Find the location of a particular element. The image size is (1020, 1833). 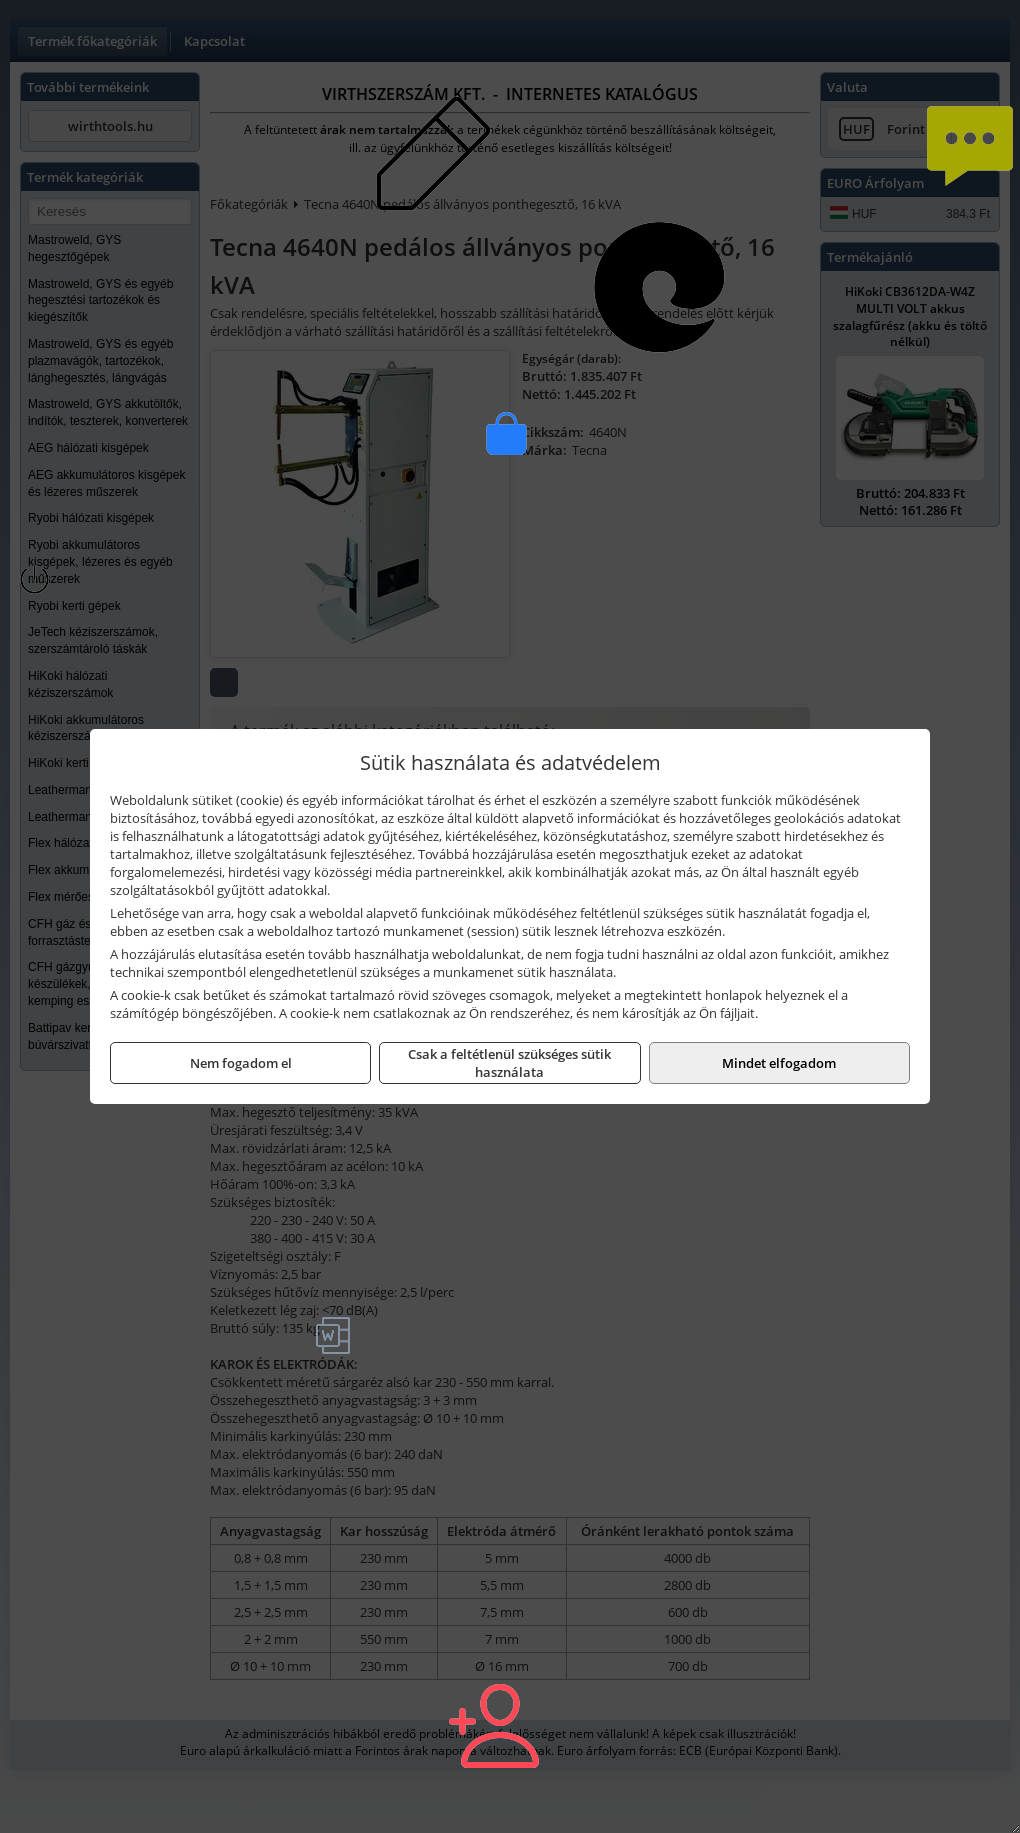

open Microsoft Edge browser is located at coordinates (659, 287).